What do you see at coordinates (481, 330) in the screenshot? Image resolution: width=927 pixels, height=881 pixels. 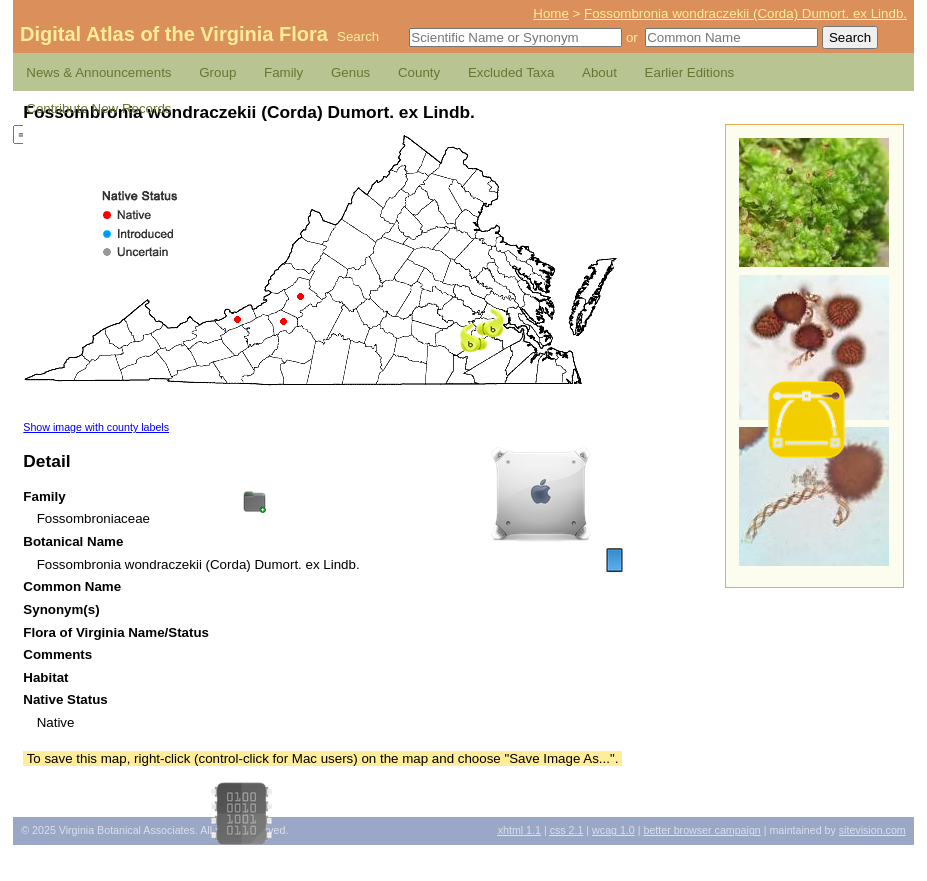 I see `beats fit pro earbuds in volt yellow` at bounding box center [481, 330].